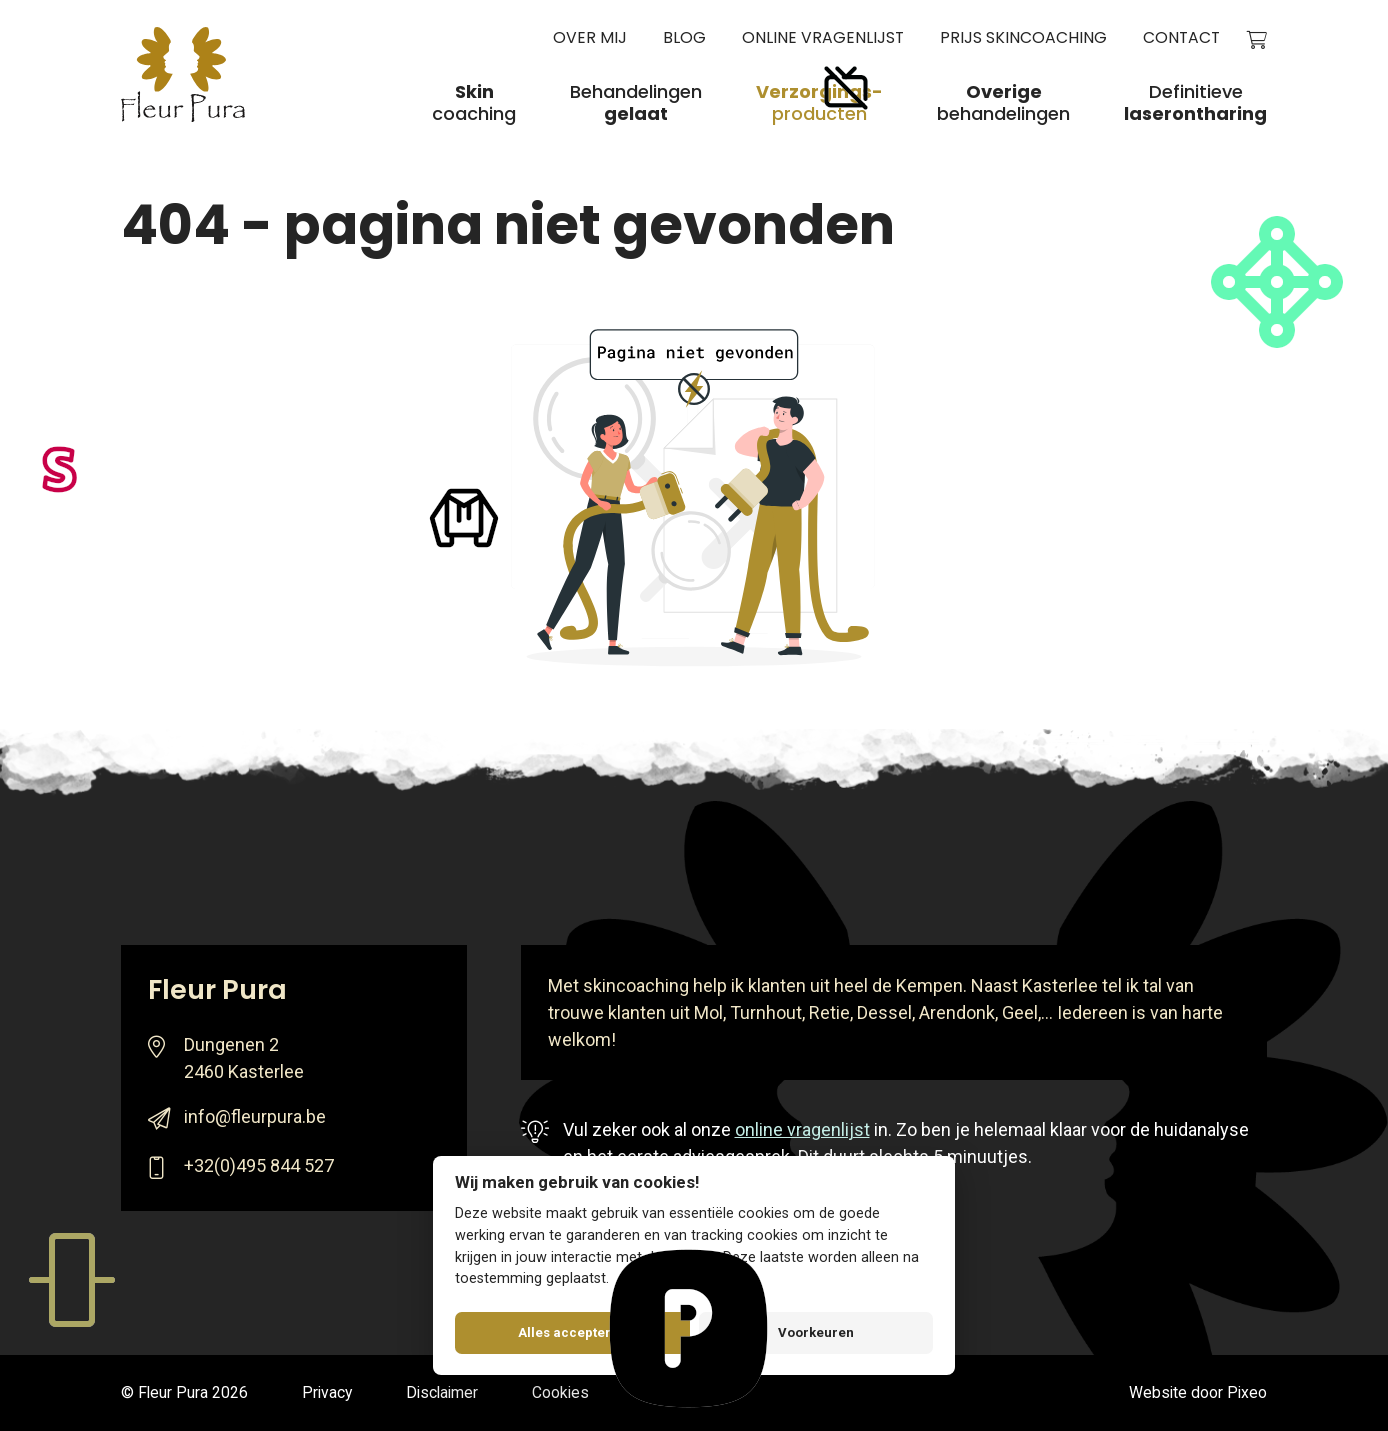 The height and width of the screenshot is (1431, 1388). I want to click on connect to Stripe payment services, so click(58, 469).